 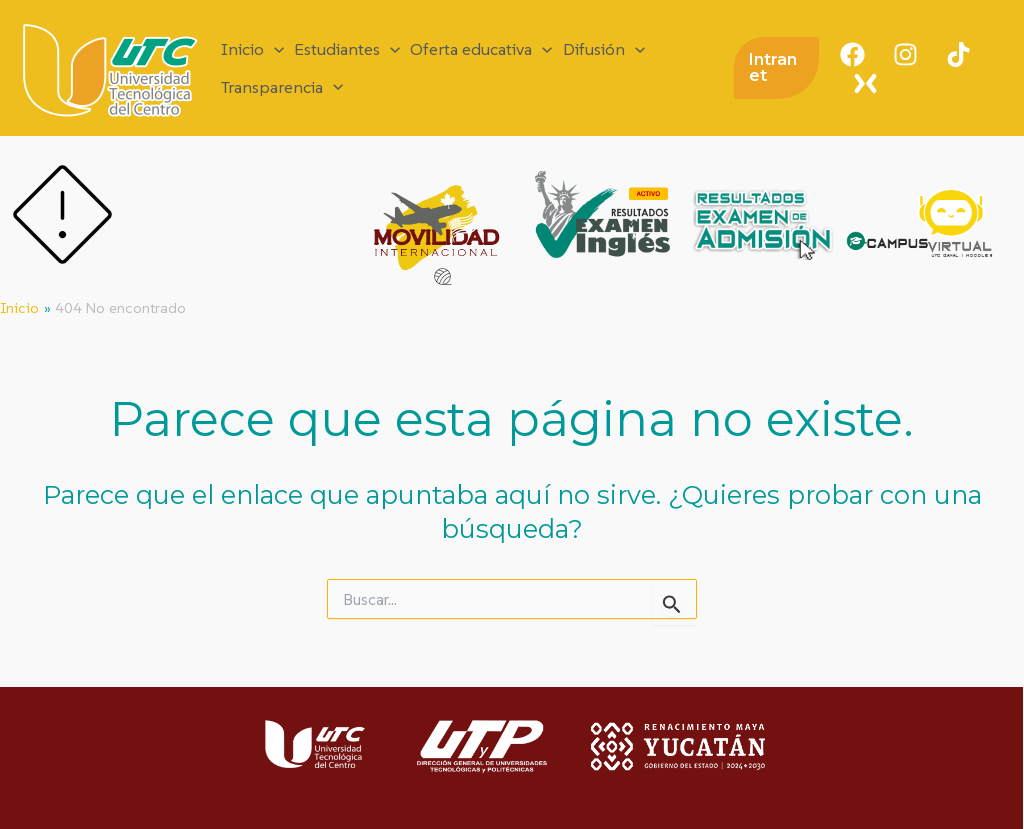 What do you see at coordinates (442, 276) in the screenshot?
I see `access knitting or crafting projects` at bounding box center [442, 276].